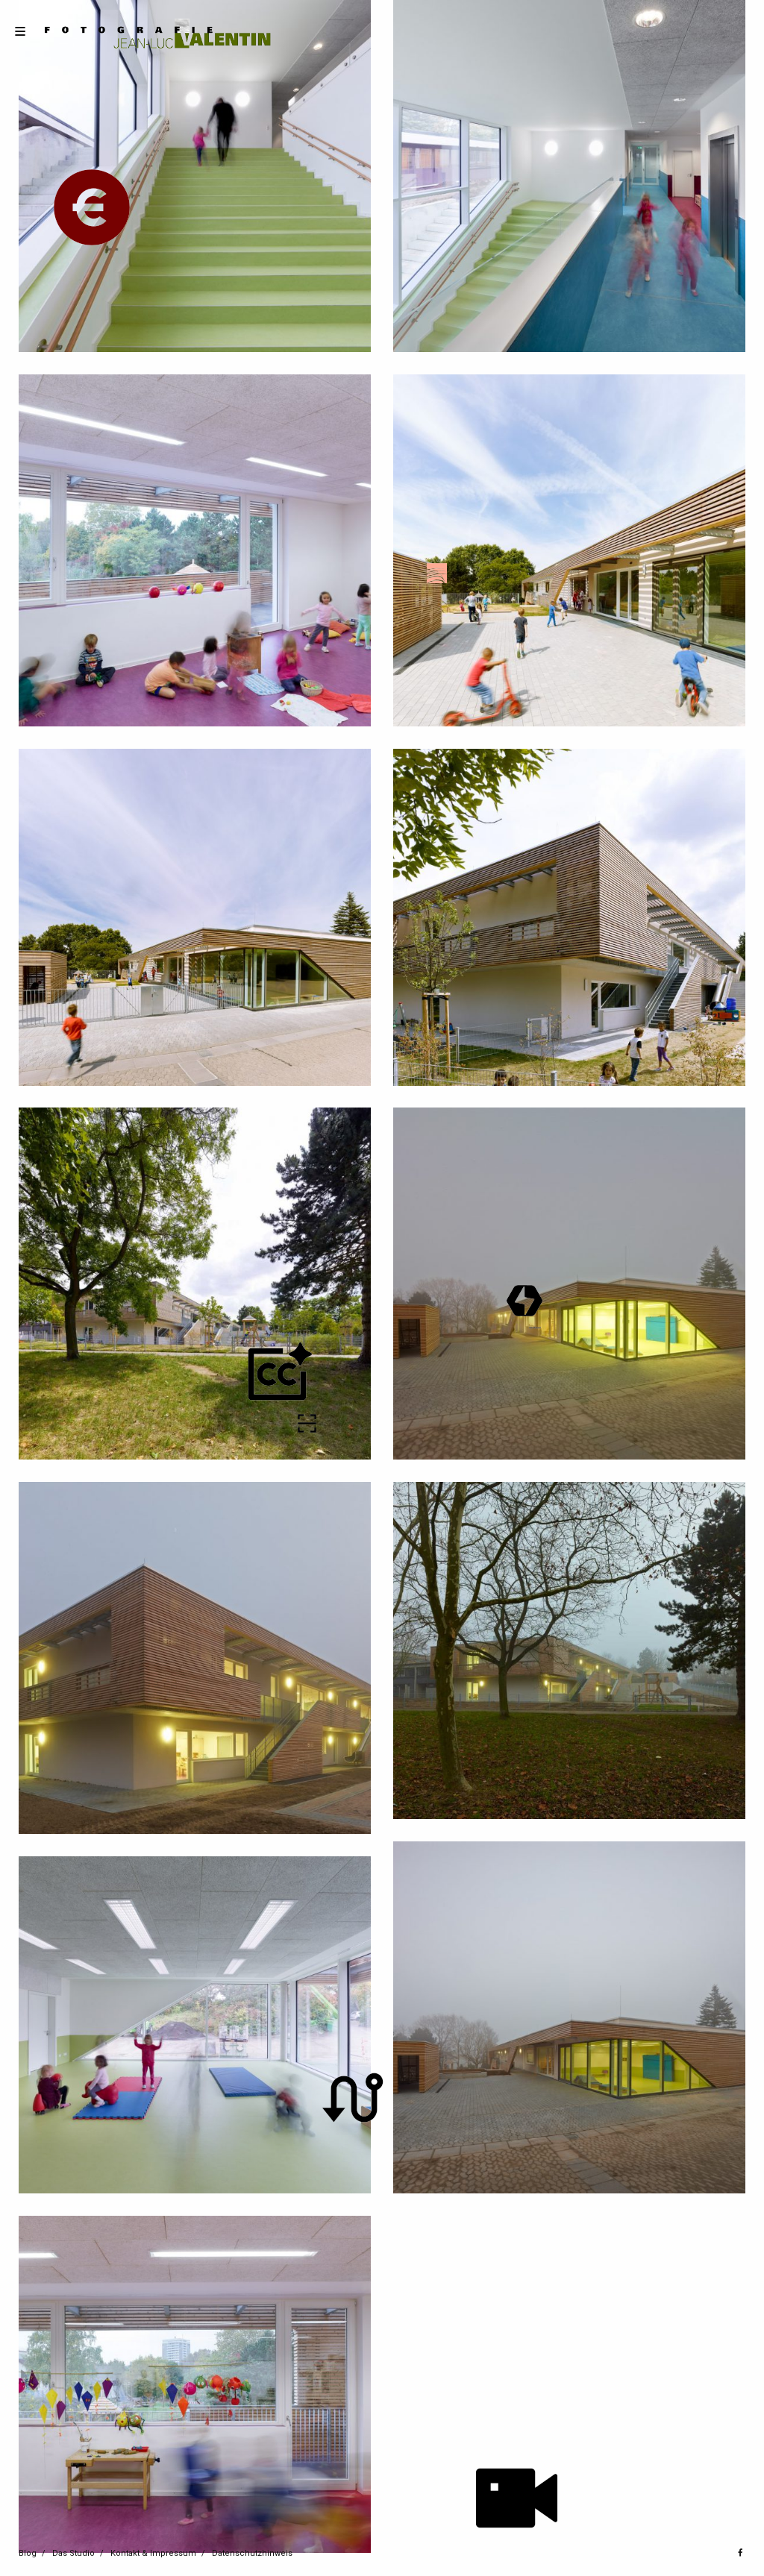 The height and width of the screenshot is (2576, 764). What do you see at coordinates (277, 1374) in the screenshot?
I see `enable AI-powered closed captions` at bounding box center [277, 1374].